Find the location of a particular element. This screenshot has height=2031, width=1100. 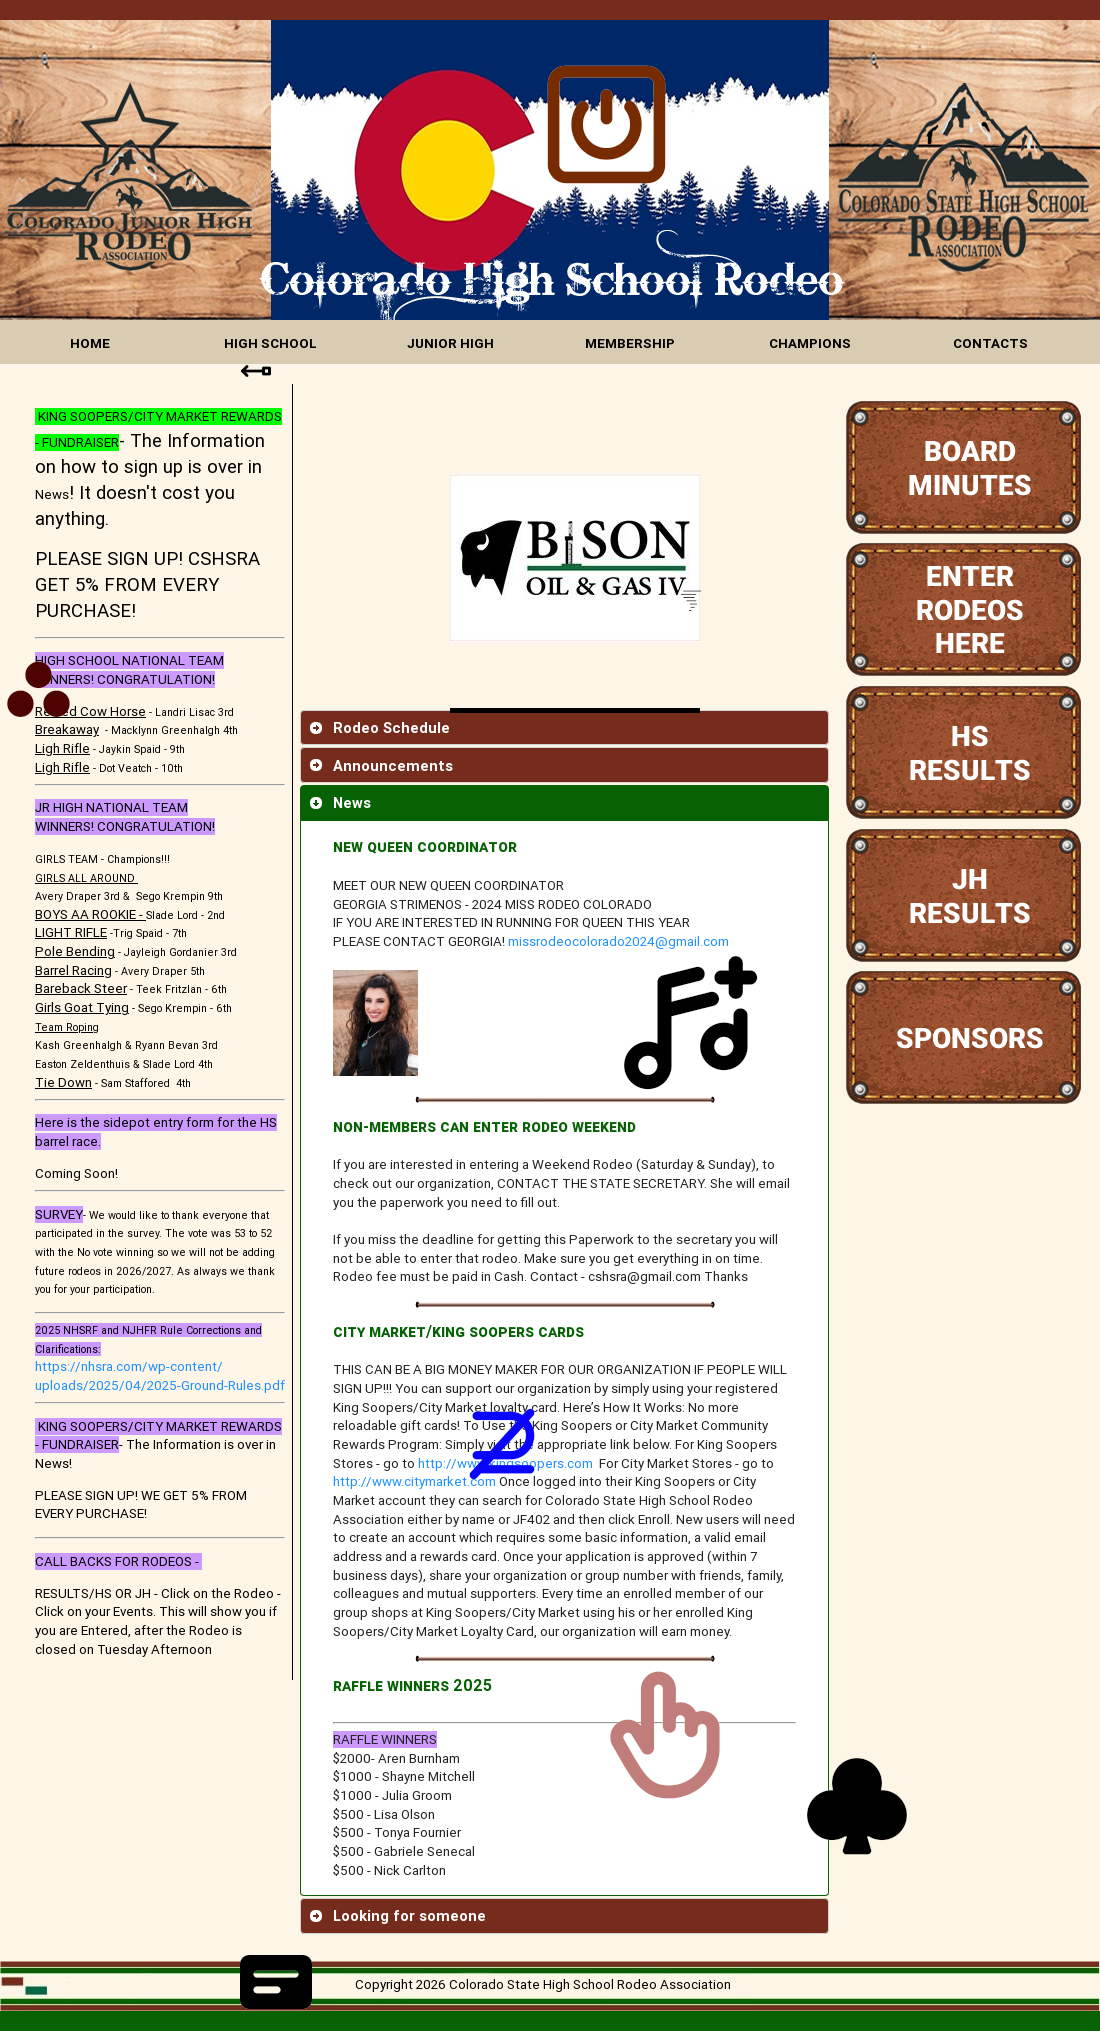

indicates severe weather alert or tornado warning is located at coordinates (691, 600).